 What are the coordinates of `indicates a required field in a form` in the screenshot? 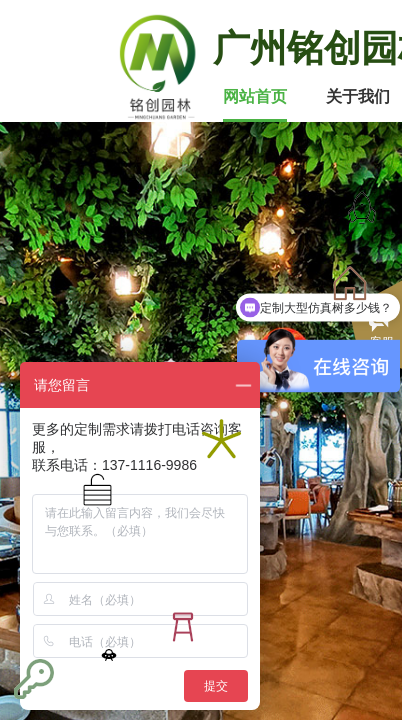 It's located at (221, 440).